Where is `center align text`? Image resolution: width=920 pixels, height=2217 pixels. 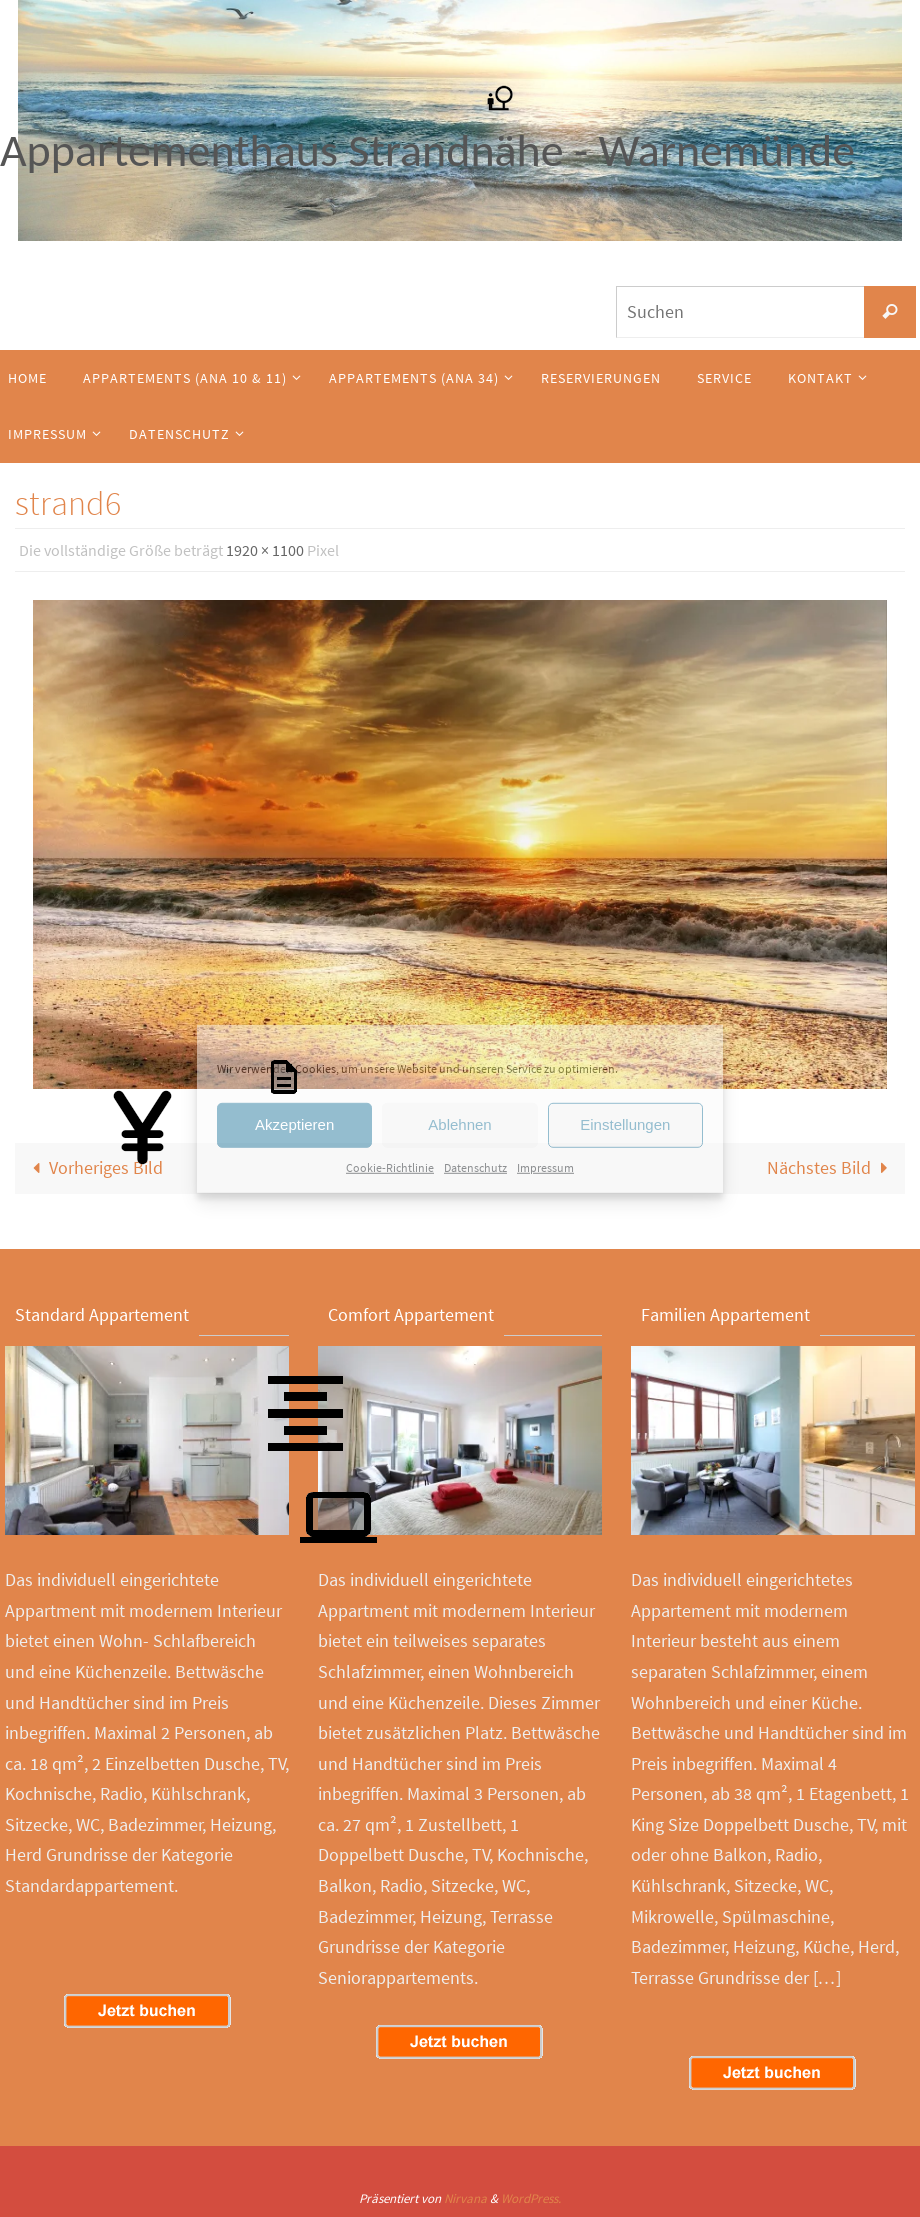
center align text is located at coordinates (305, 1413).